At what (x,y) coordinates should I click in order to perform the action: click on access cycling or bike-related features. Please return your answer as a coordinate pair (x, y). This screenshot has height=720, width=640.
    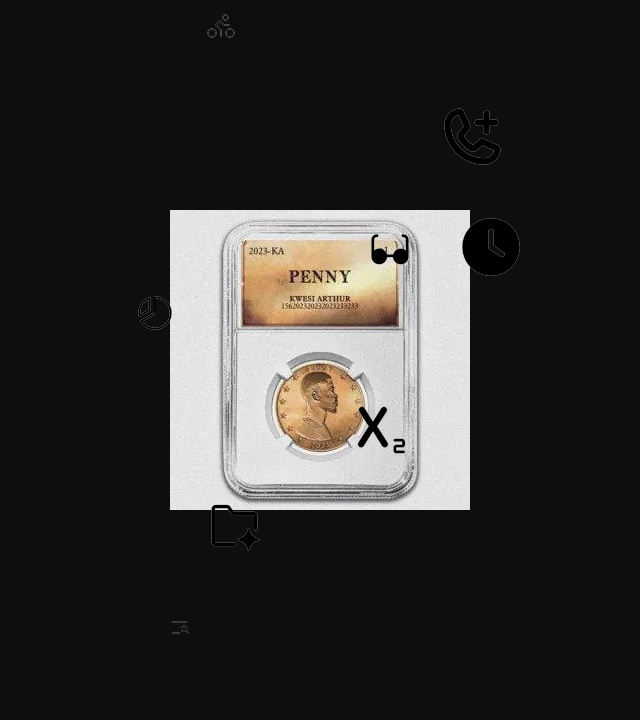
    Looking at the image, I should click on (221, 27).